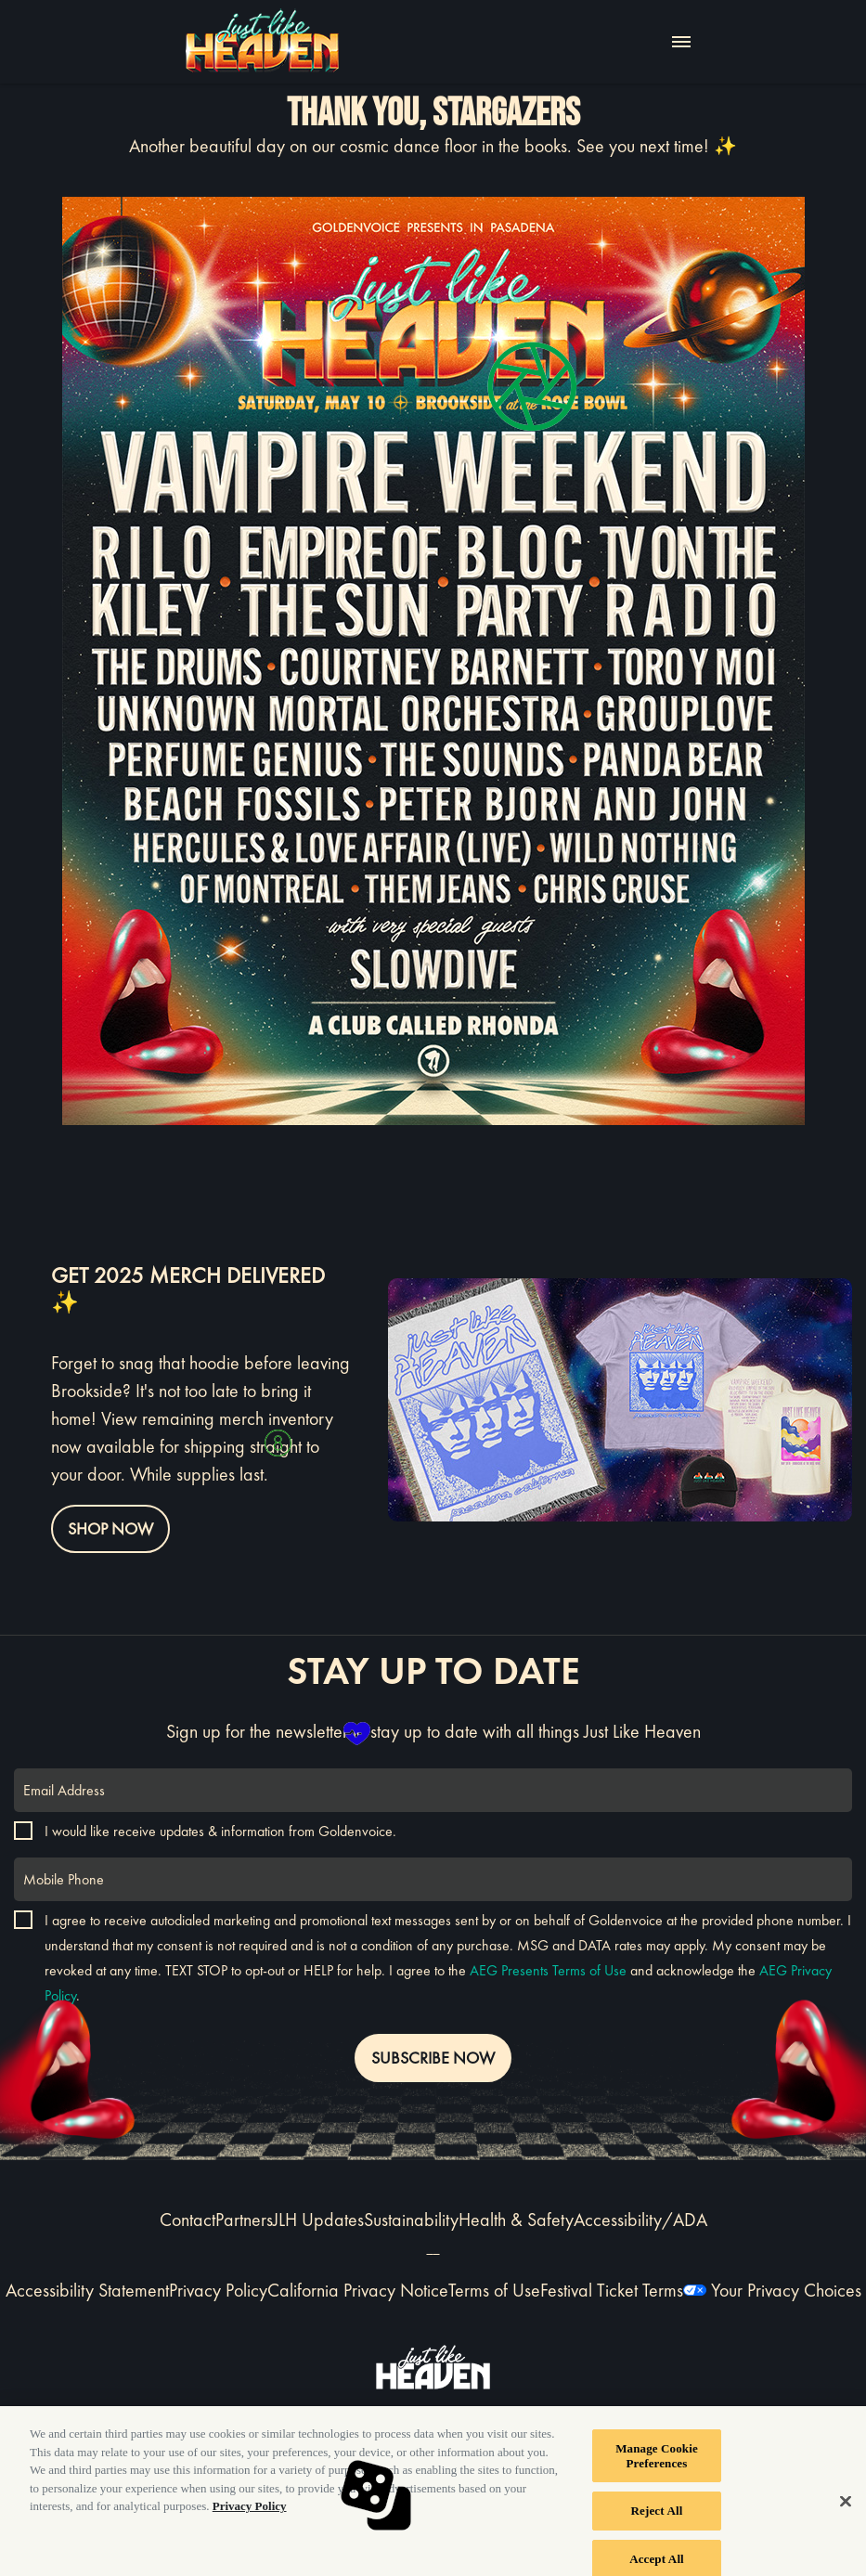 Image resolution: width=866 pixels, height=2576 pixels. Describe the element at coordinates (532, 386) in the screenshot. I see `open camera settings` at that location.